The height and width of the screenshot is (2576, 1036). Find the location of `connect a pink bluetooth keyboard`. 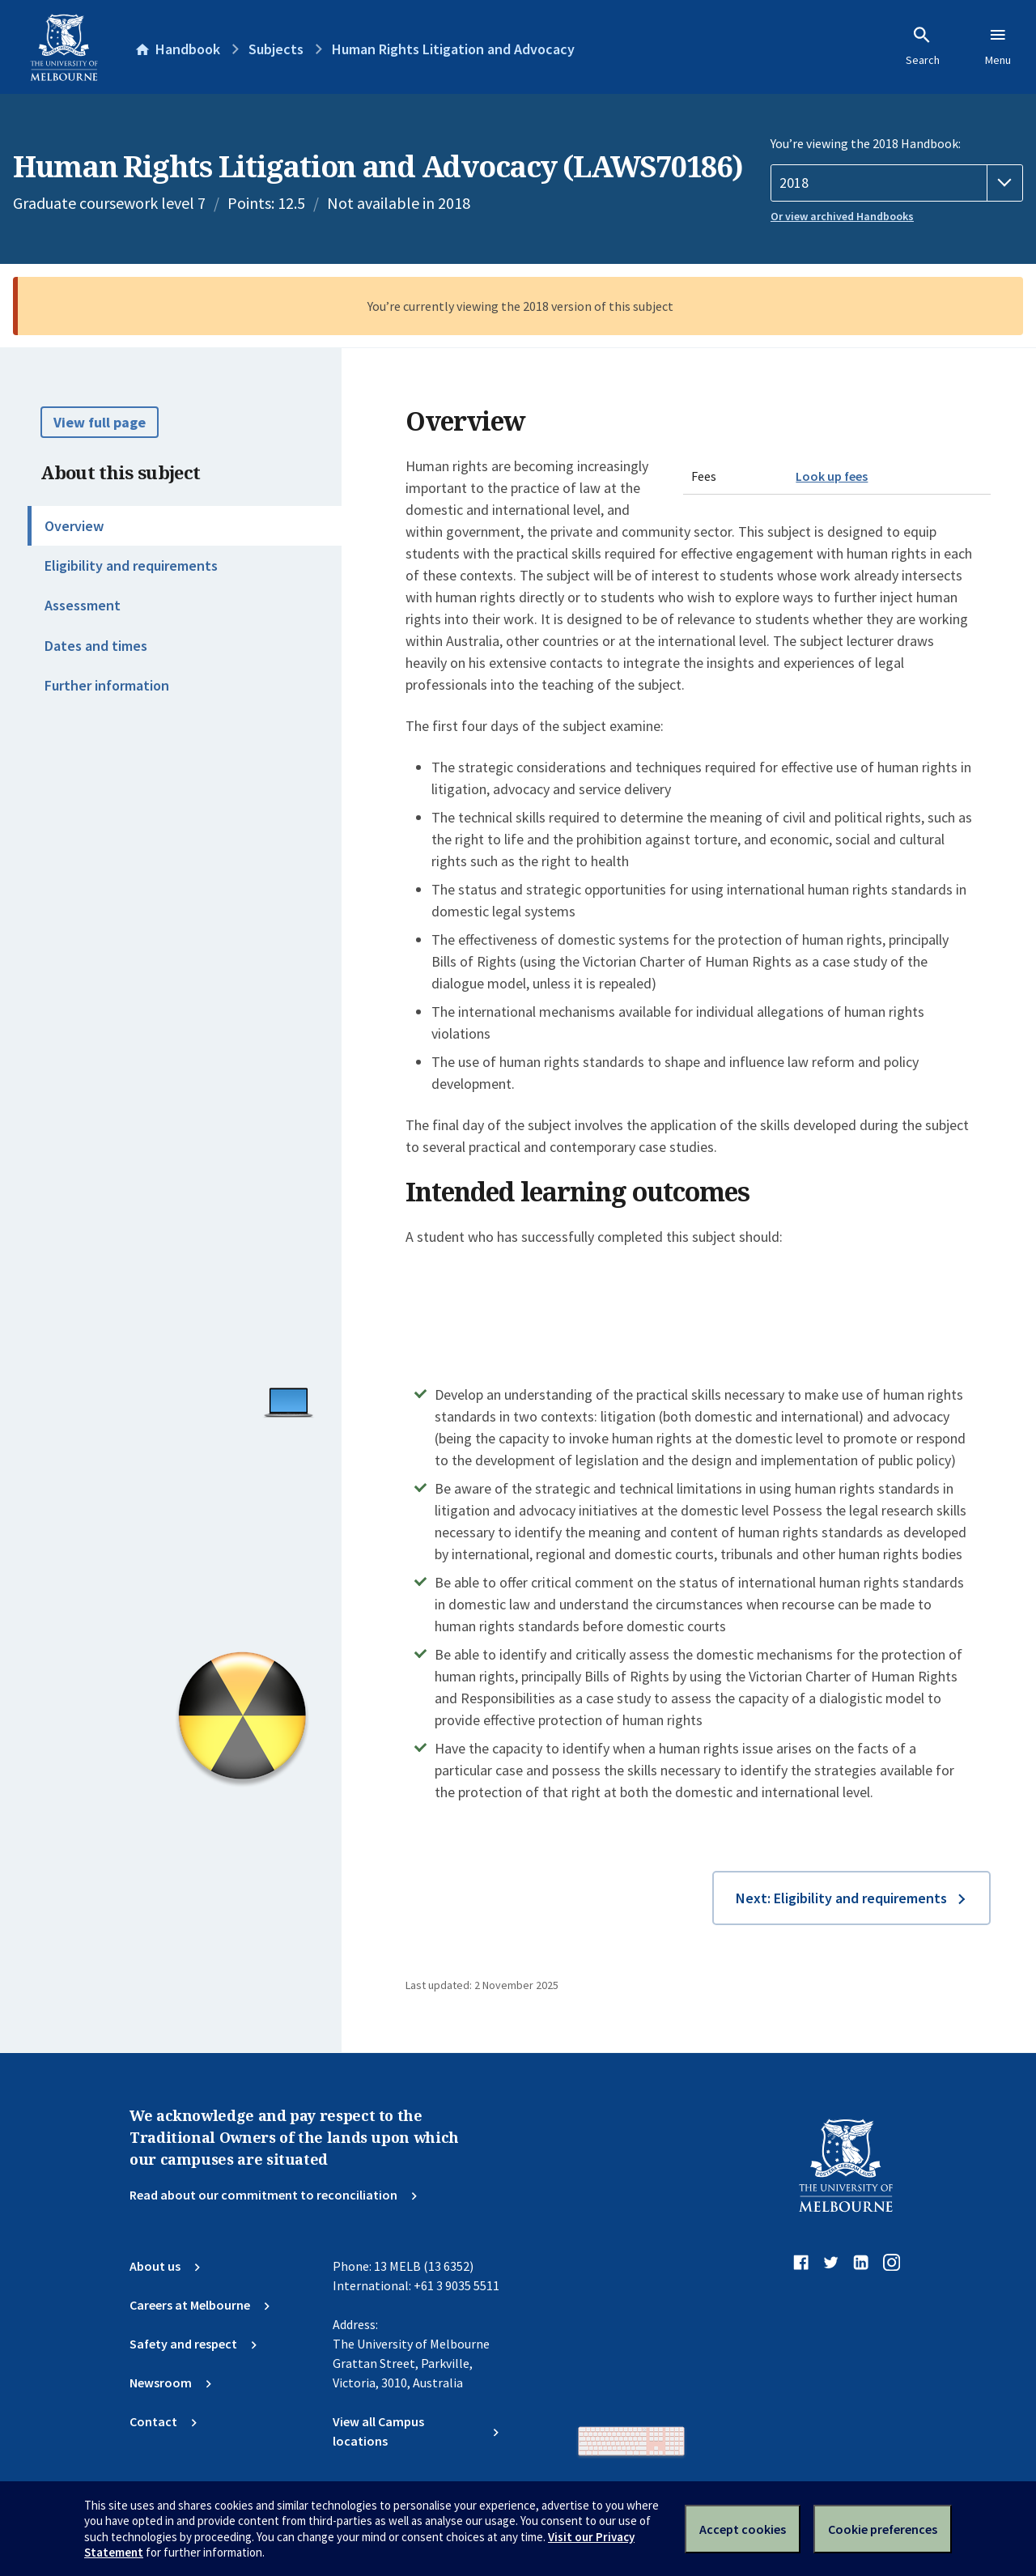

connect a pink bluetooth keyboard is located at coordinates (631, 2441).